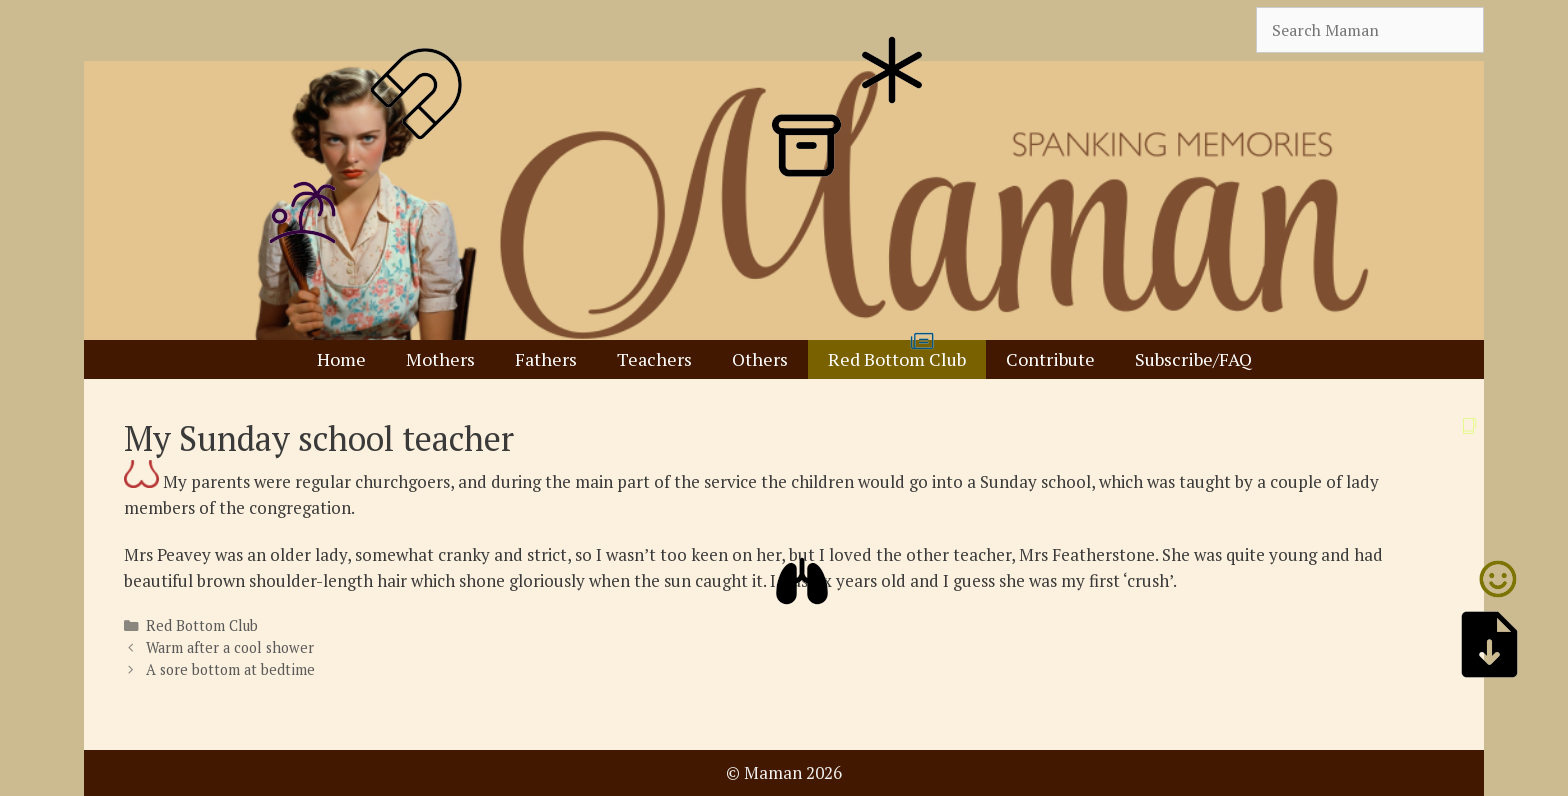  What do you see at coordinates (802, 581) in the screenshot?
I see `access respiratory health information` at bounding box center [802, 581].